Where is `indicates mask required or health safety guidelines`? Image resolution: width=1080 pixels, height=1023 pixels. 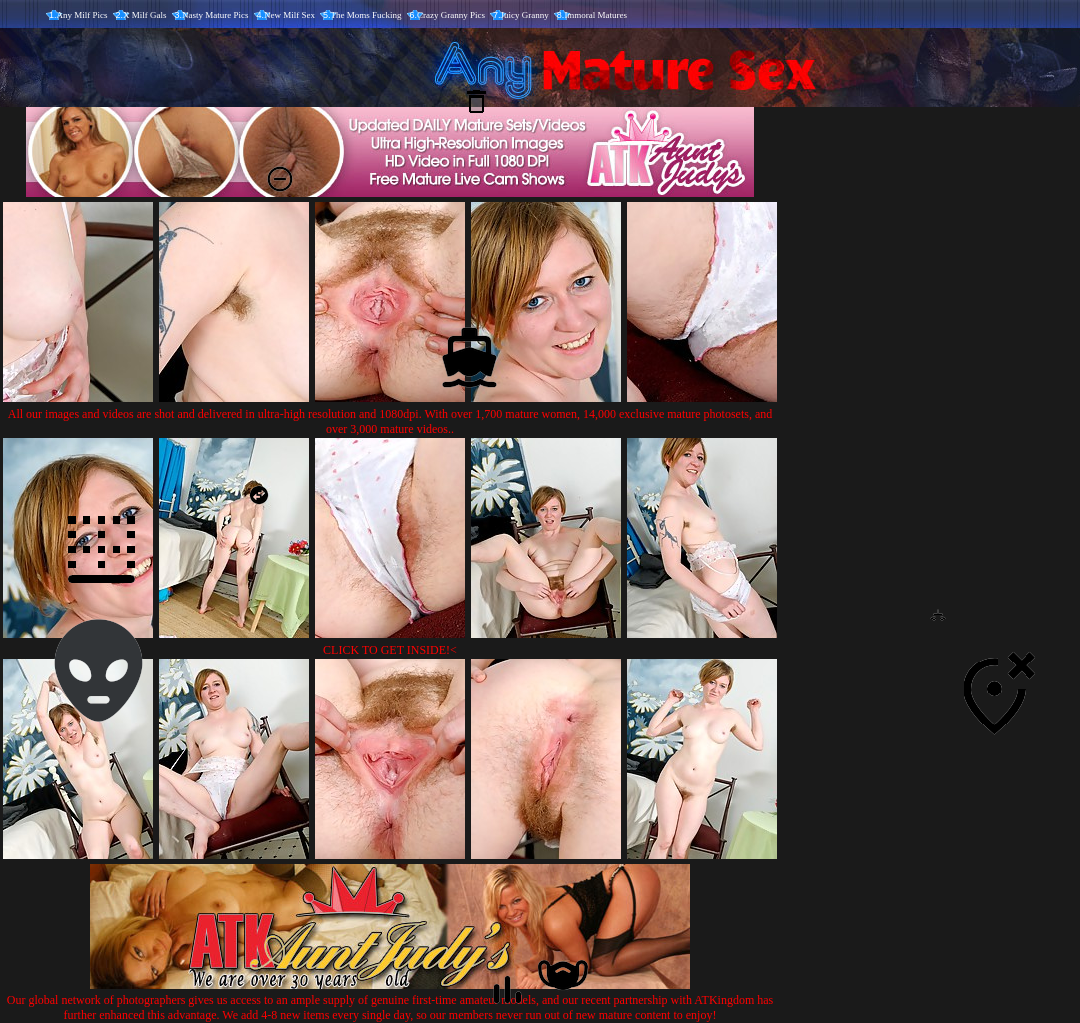 indicates mask required or health safety guidelines is located at coordinates (563, 975).